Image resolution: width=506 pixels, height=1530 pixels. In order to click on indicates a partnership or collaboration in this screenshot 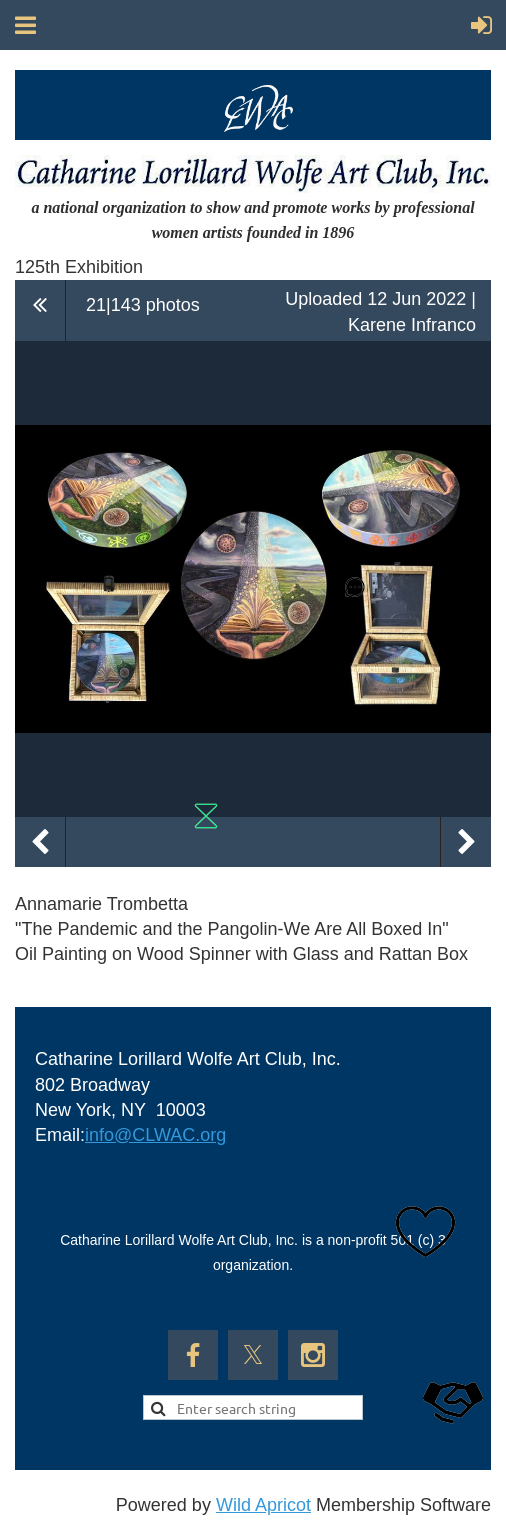, I will do `click(453, 1401)`.